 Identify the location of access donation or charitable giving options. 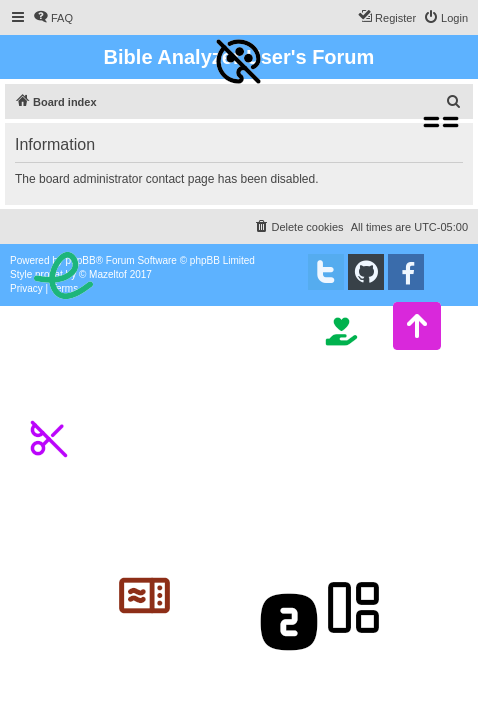
(341, 331).